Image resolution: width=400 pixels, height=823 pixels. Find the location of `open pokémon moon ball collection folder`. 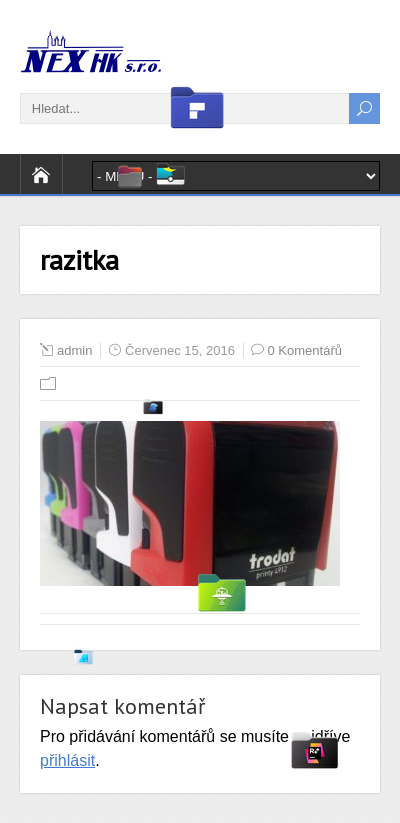

open pokémon moon ball collection folder is located at coordinates (170, 174).